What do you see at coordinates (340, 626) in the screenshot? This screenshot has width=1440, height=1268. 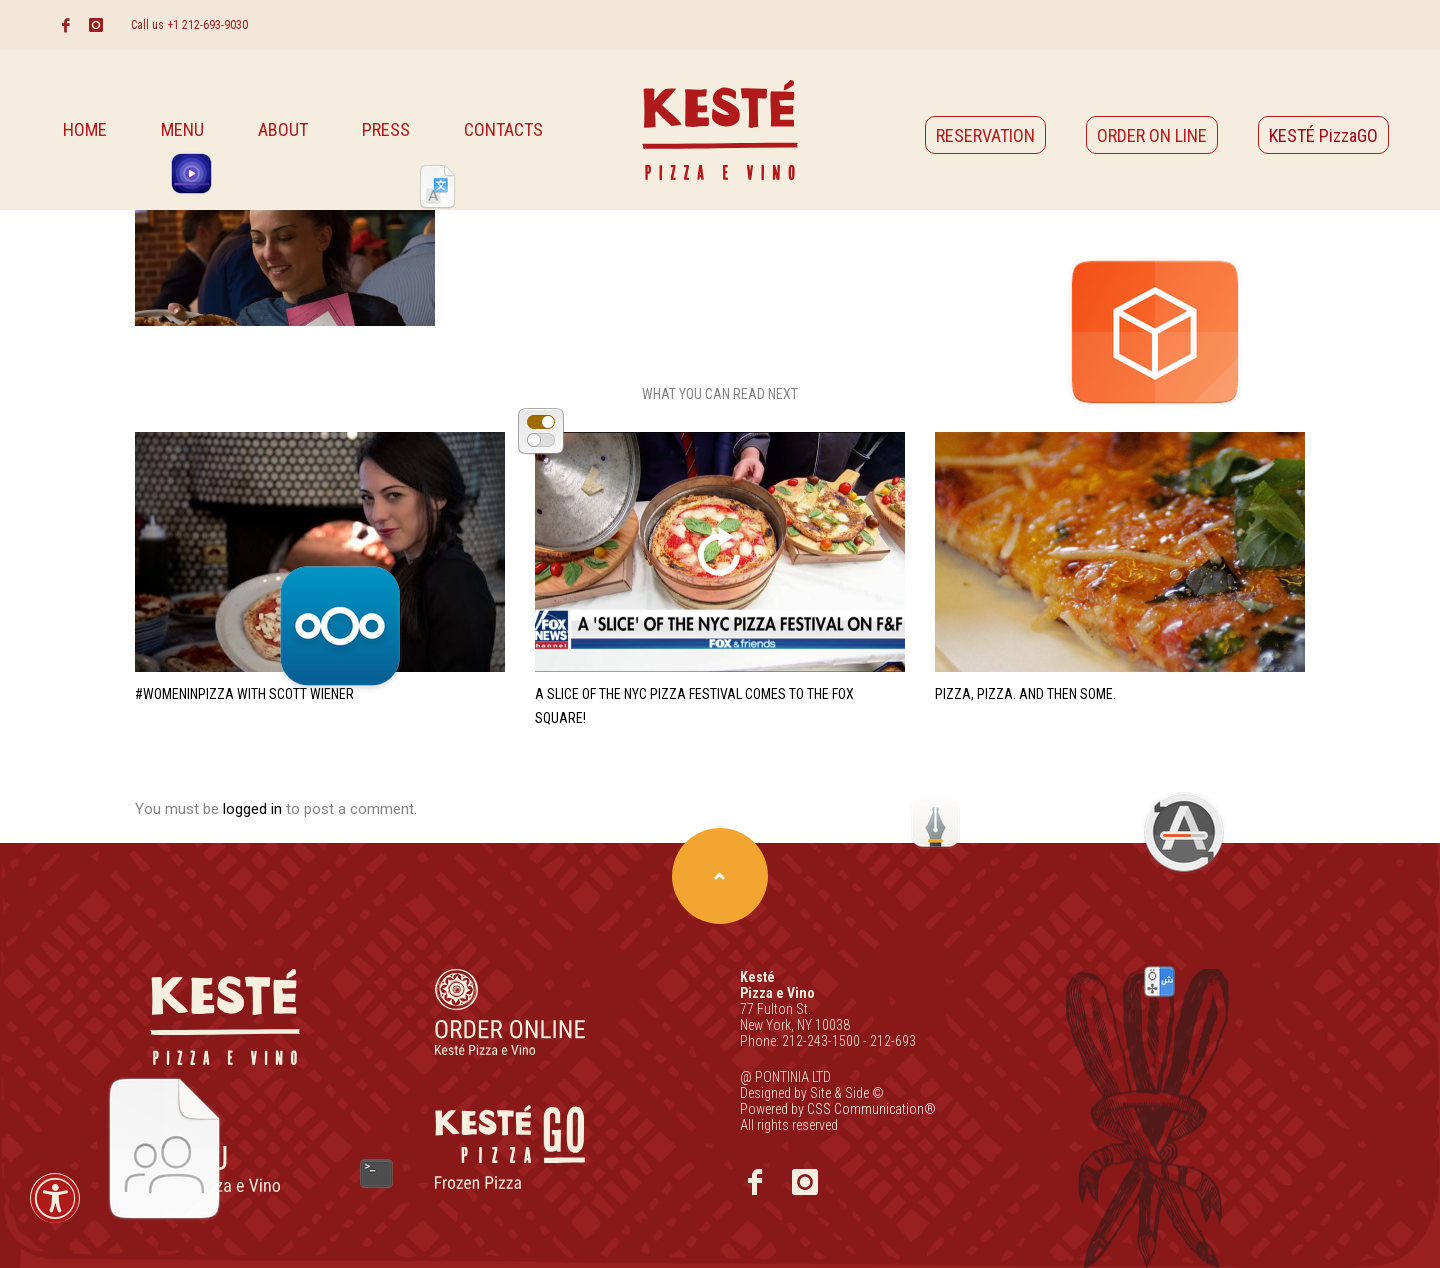 I see `open nextcloud app` at bounding box center [340, 626].